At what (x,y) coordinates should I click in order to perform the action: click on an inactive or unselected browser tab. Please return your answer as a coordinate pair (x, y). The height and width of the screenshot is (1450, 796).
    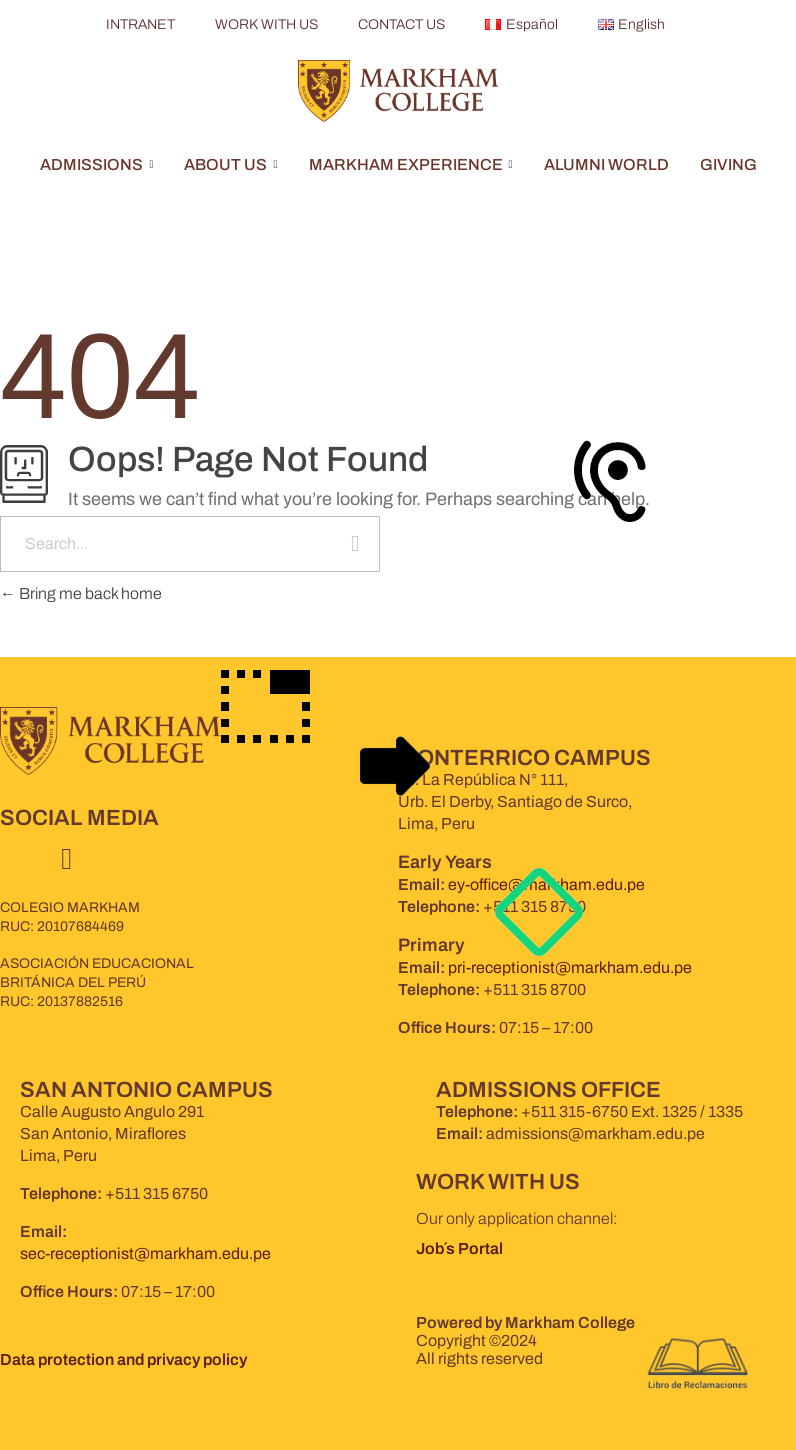
    Looking at the image, I should click on (265, 706).